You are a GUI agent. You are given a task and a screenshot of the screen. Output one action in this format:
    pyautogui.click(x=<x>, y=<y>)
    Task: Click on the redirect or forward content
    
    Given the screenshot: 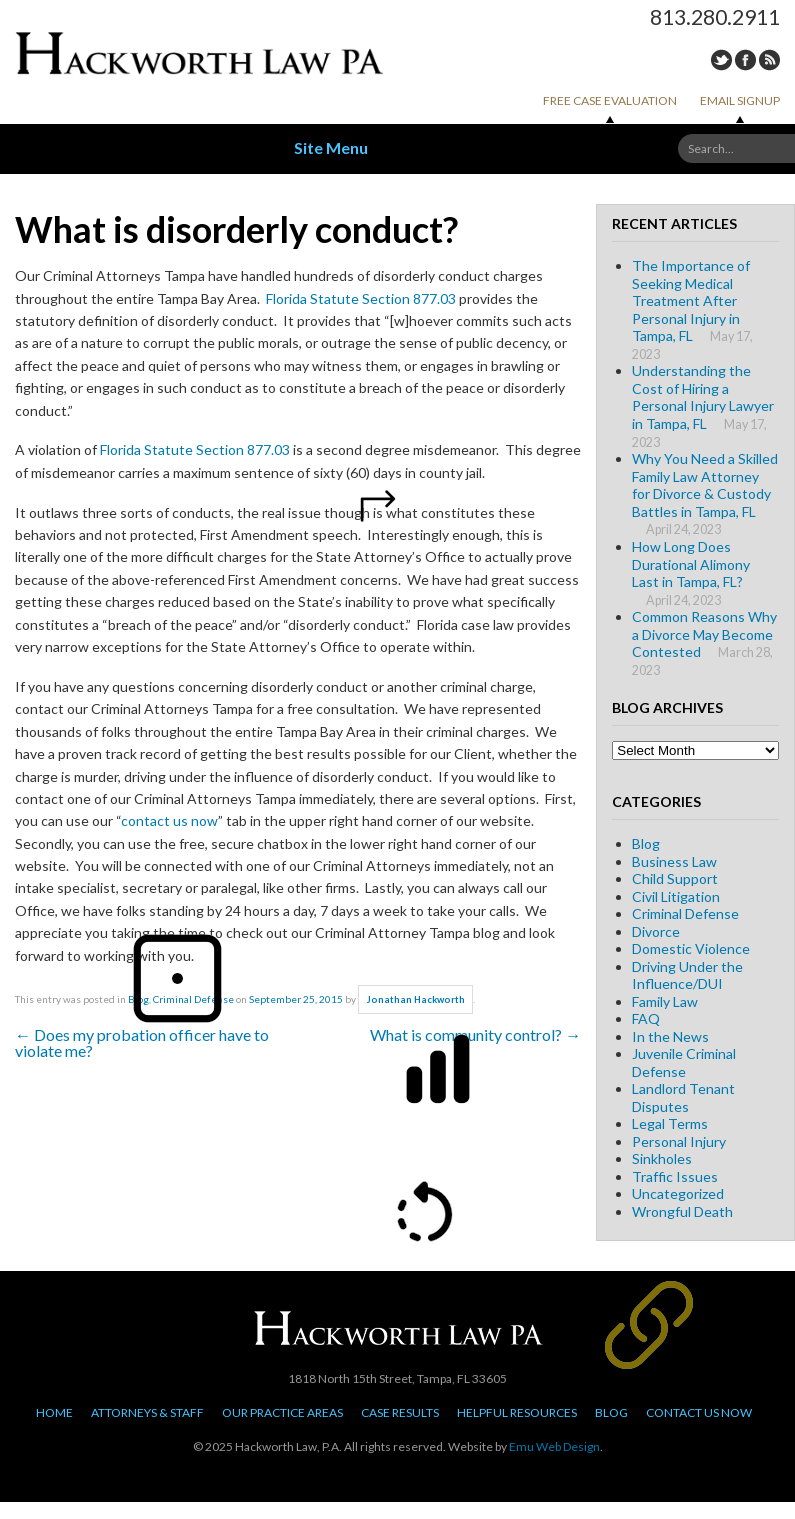 What is the action you would take?
    pyautogui.click(x=378, y=506)
    